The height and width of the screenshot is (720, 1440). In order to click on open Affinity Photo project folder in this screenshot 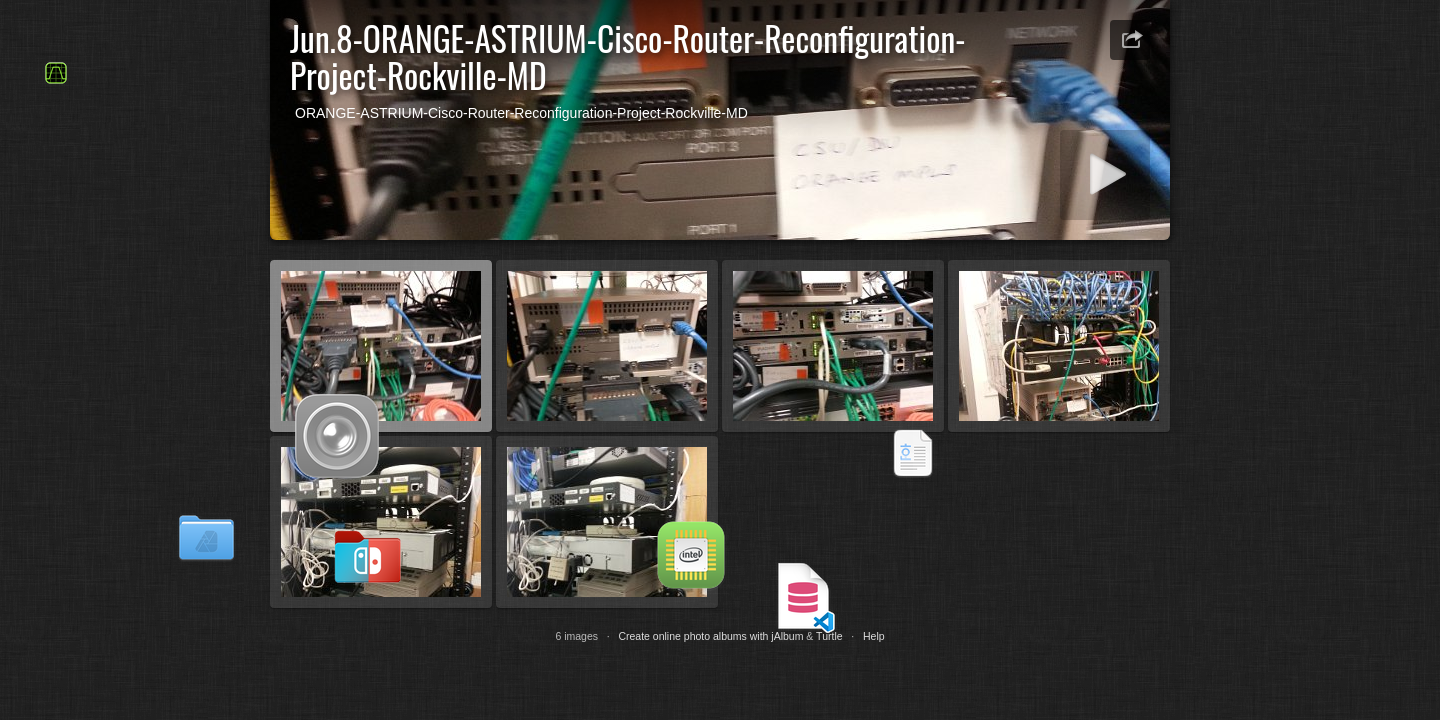, I will do `click(206, 537)`.